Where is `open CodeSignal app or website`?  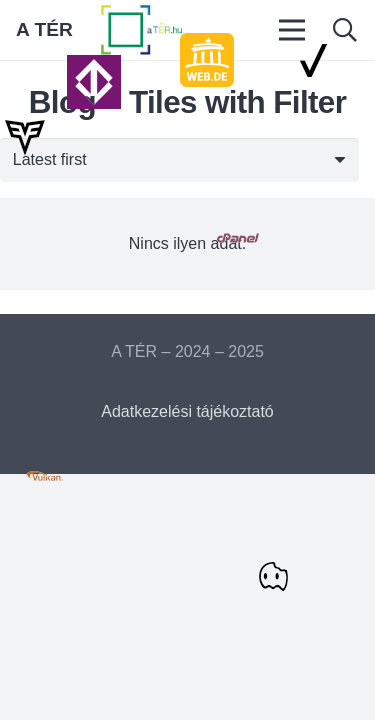
open CodeSignal app or website is located at coordinates (25, 138).